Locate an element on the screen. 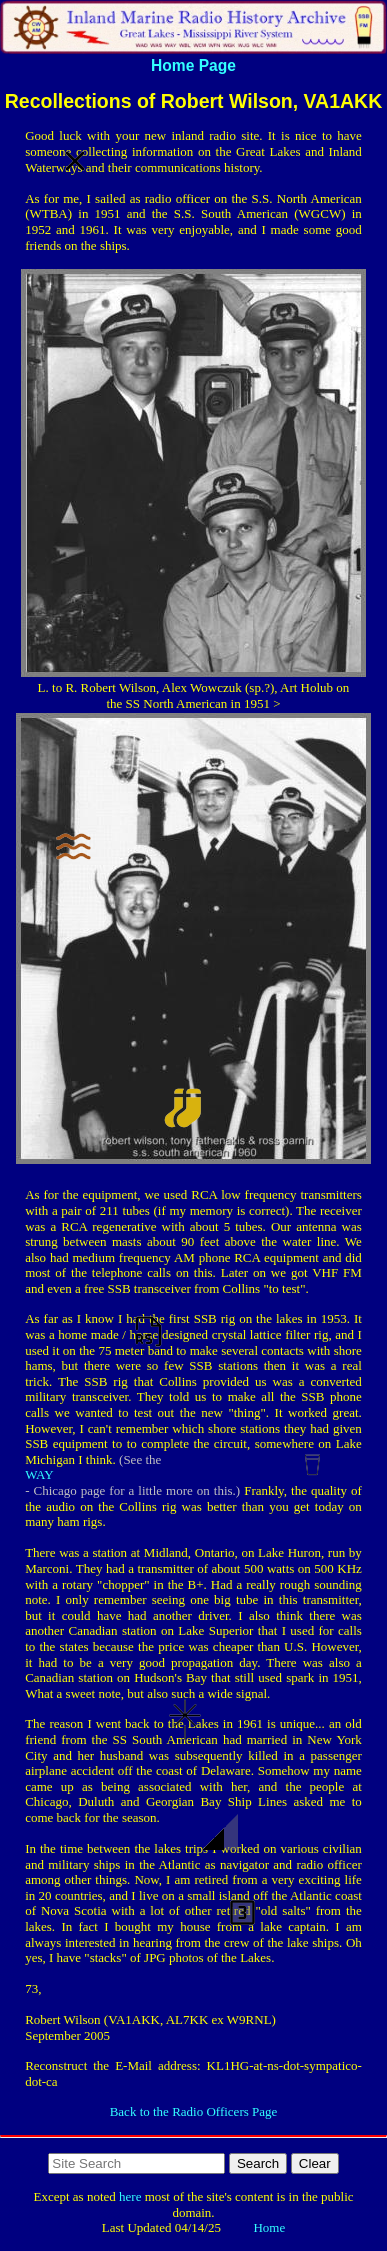 The height and width of the screenshot is (2251, 387). link to linktree profile is located at coordinates (185, 1720).